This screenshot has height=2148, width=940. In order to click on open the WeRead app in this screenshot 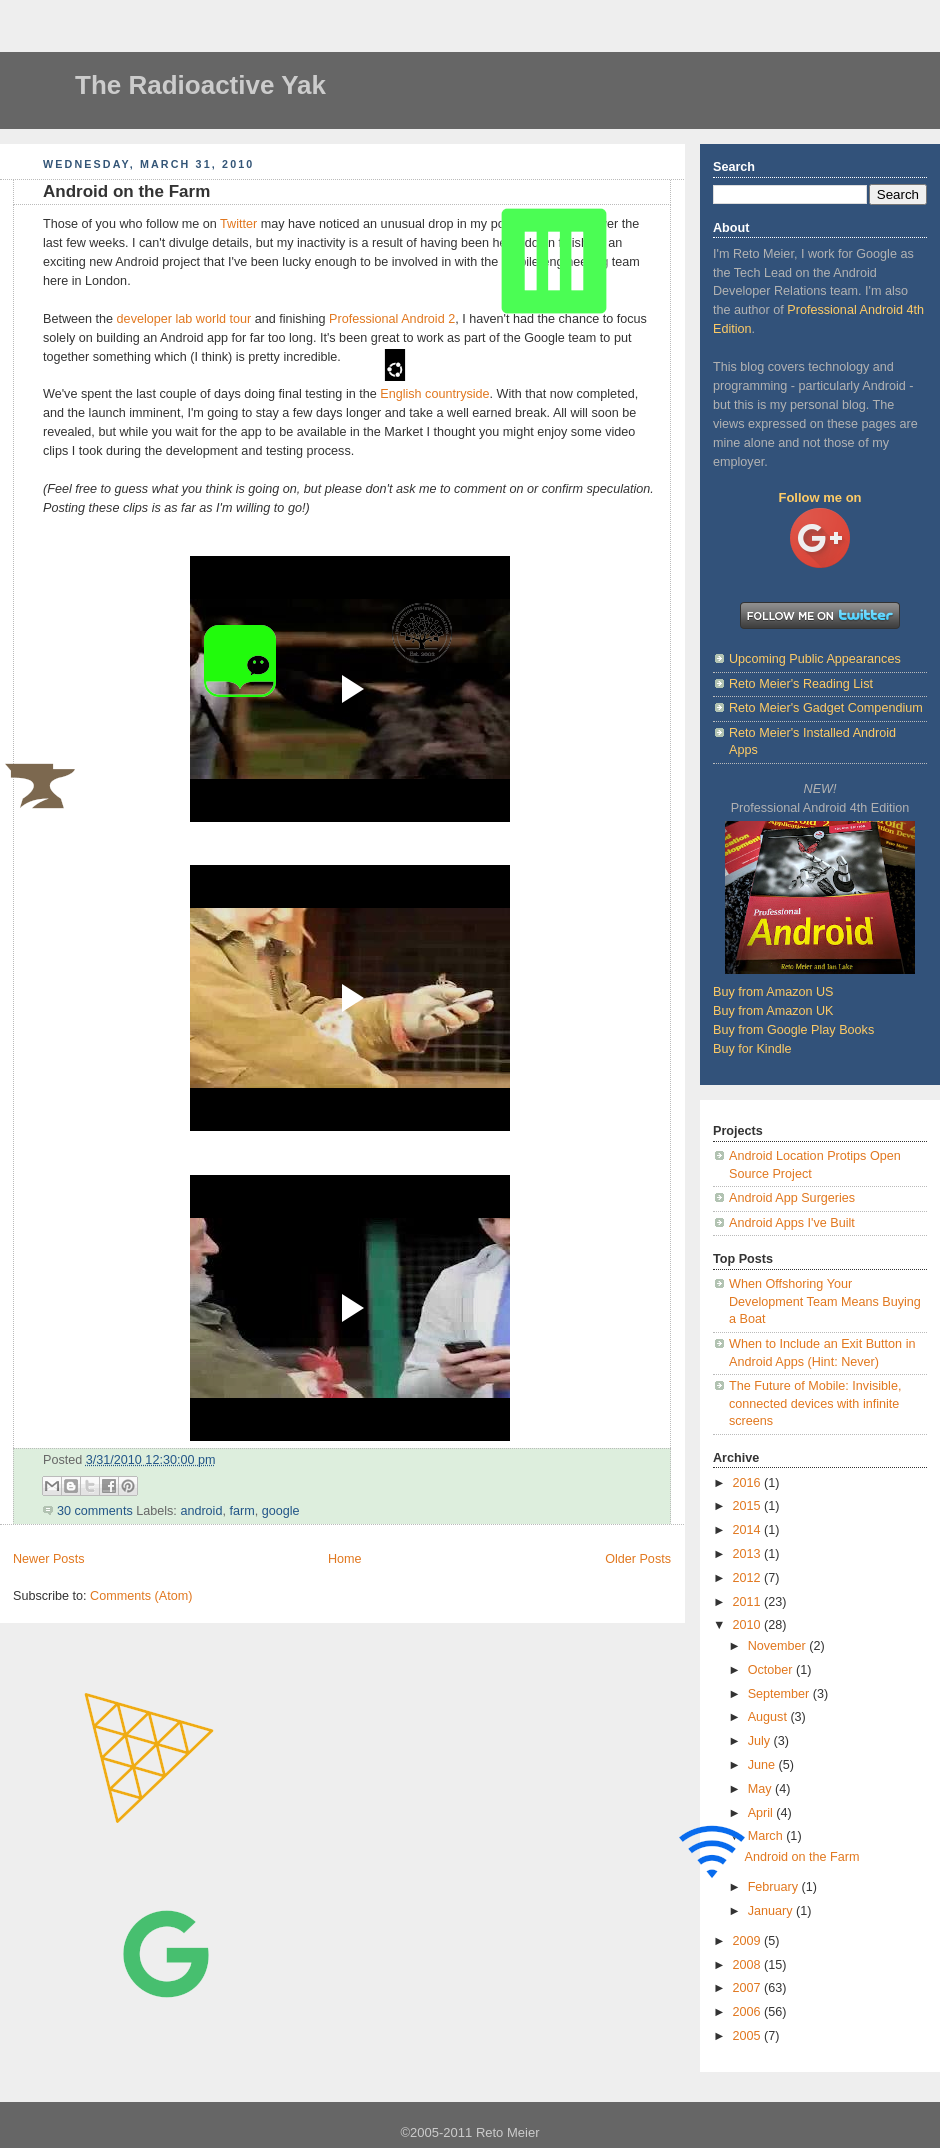, I will do `click(240, 661)`.